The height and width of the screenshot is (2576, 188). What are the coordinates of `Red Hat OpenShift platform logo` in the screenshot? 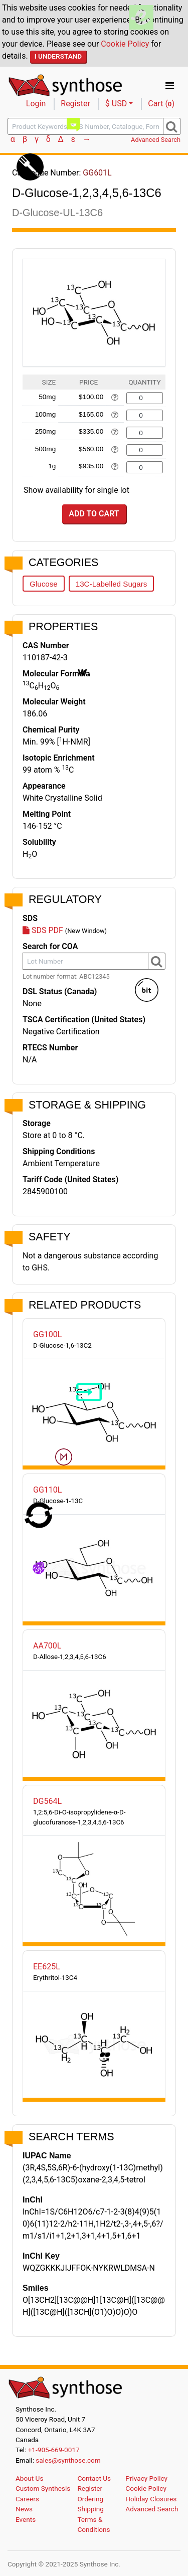 It's located at (39, 1515).